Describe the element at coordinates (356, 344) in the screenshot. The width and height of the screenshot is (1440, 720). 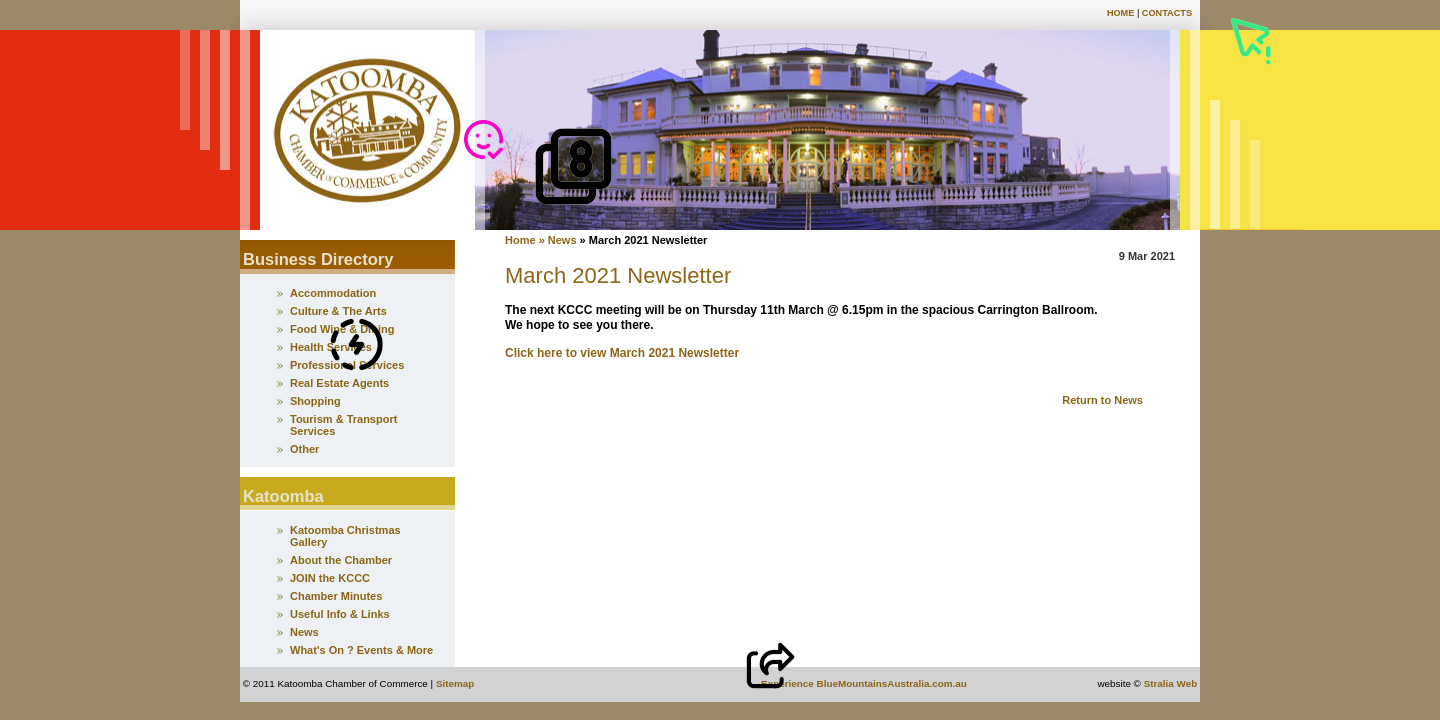
I see `charging in progress` at that location.